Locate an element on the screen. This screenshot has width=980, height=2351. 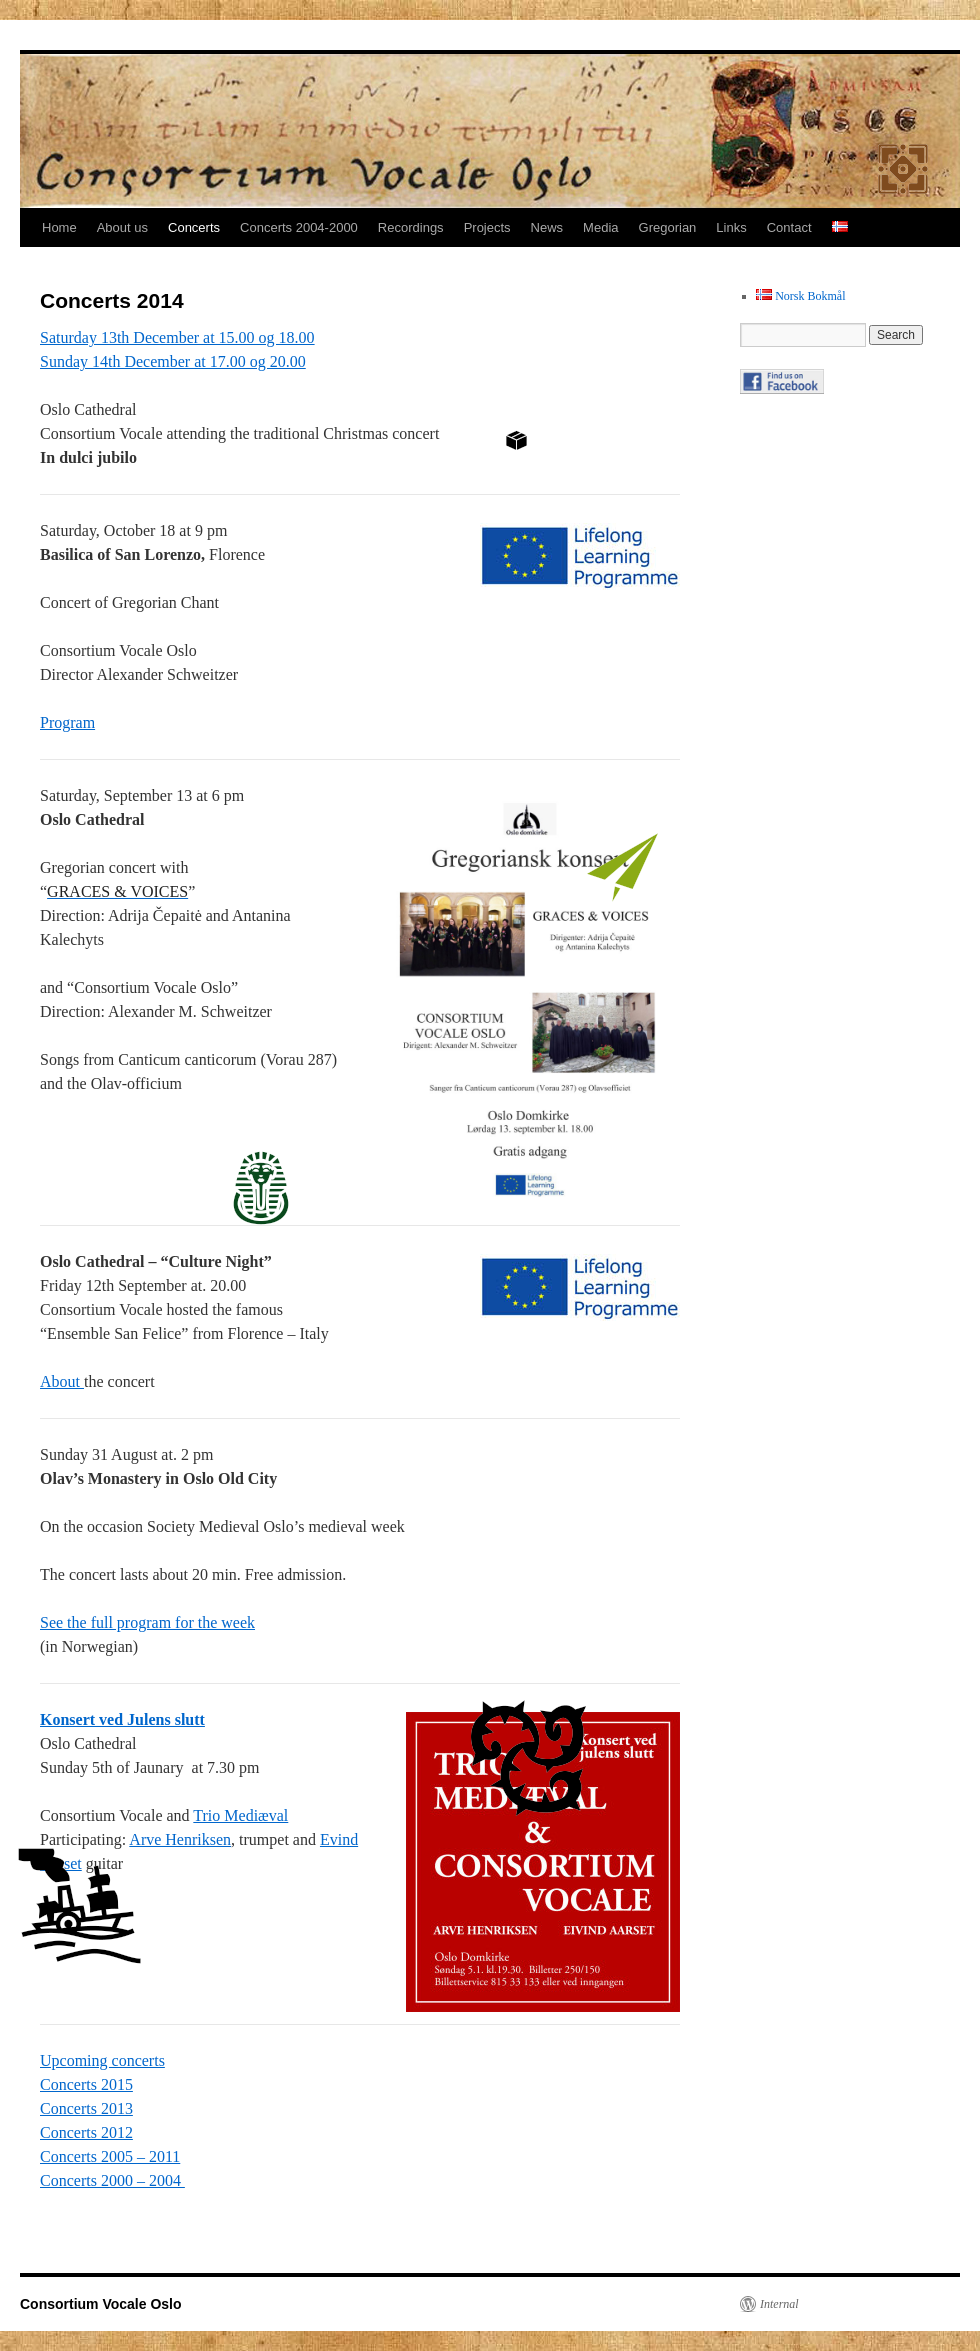
center or align selected elements is located at coordinates (903, 169).